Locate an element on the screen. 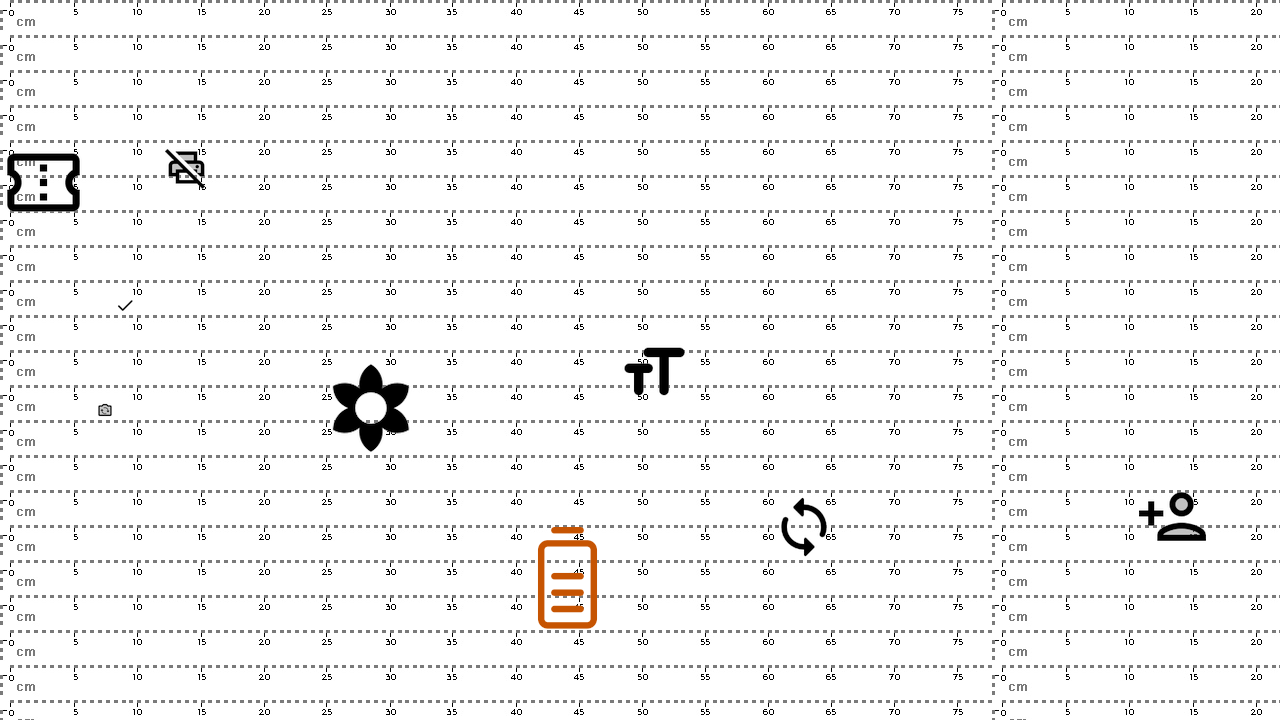  indicates high battery level is located at coordinates (567, 579).